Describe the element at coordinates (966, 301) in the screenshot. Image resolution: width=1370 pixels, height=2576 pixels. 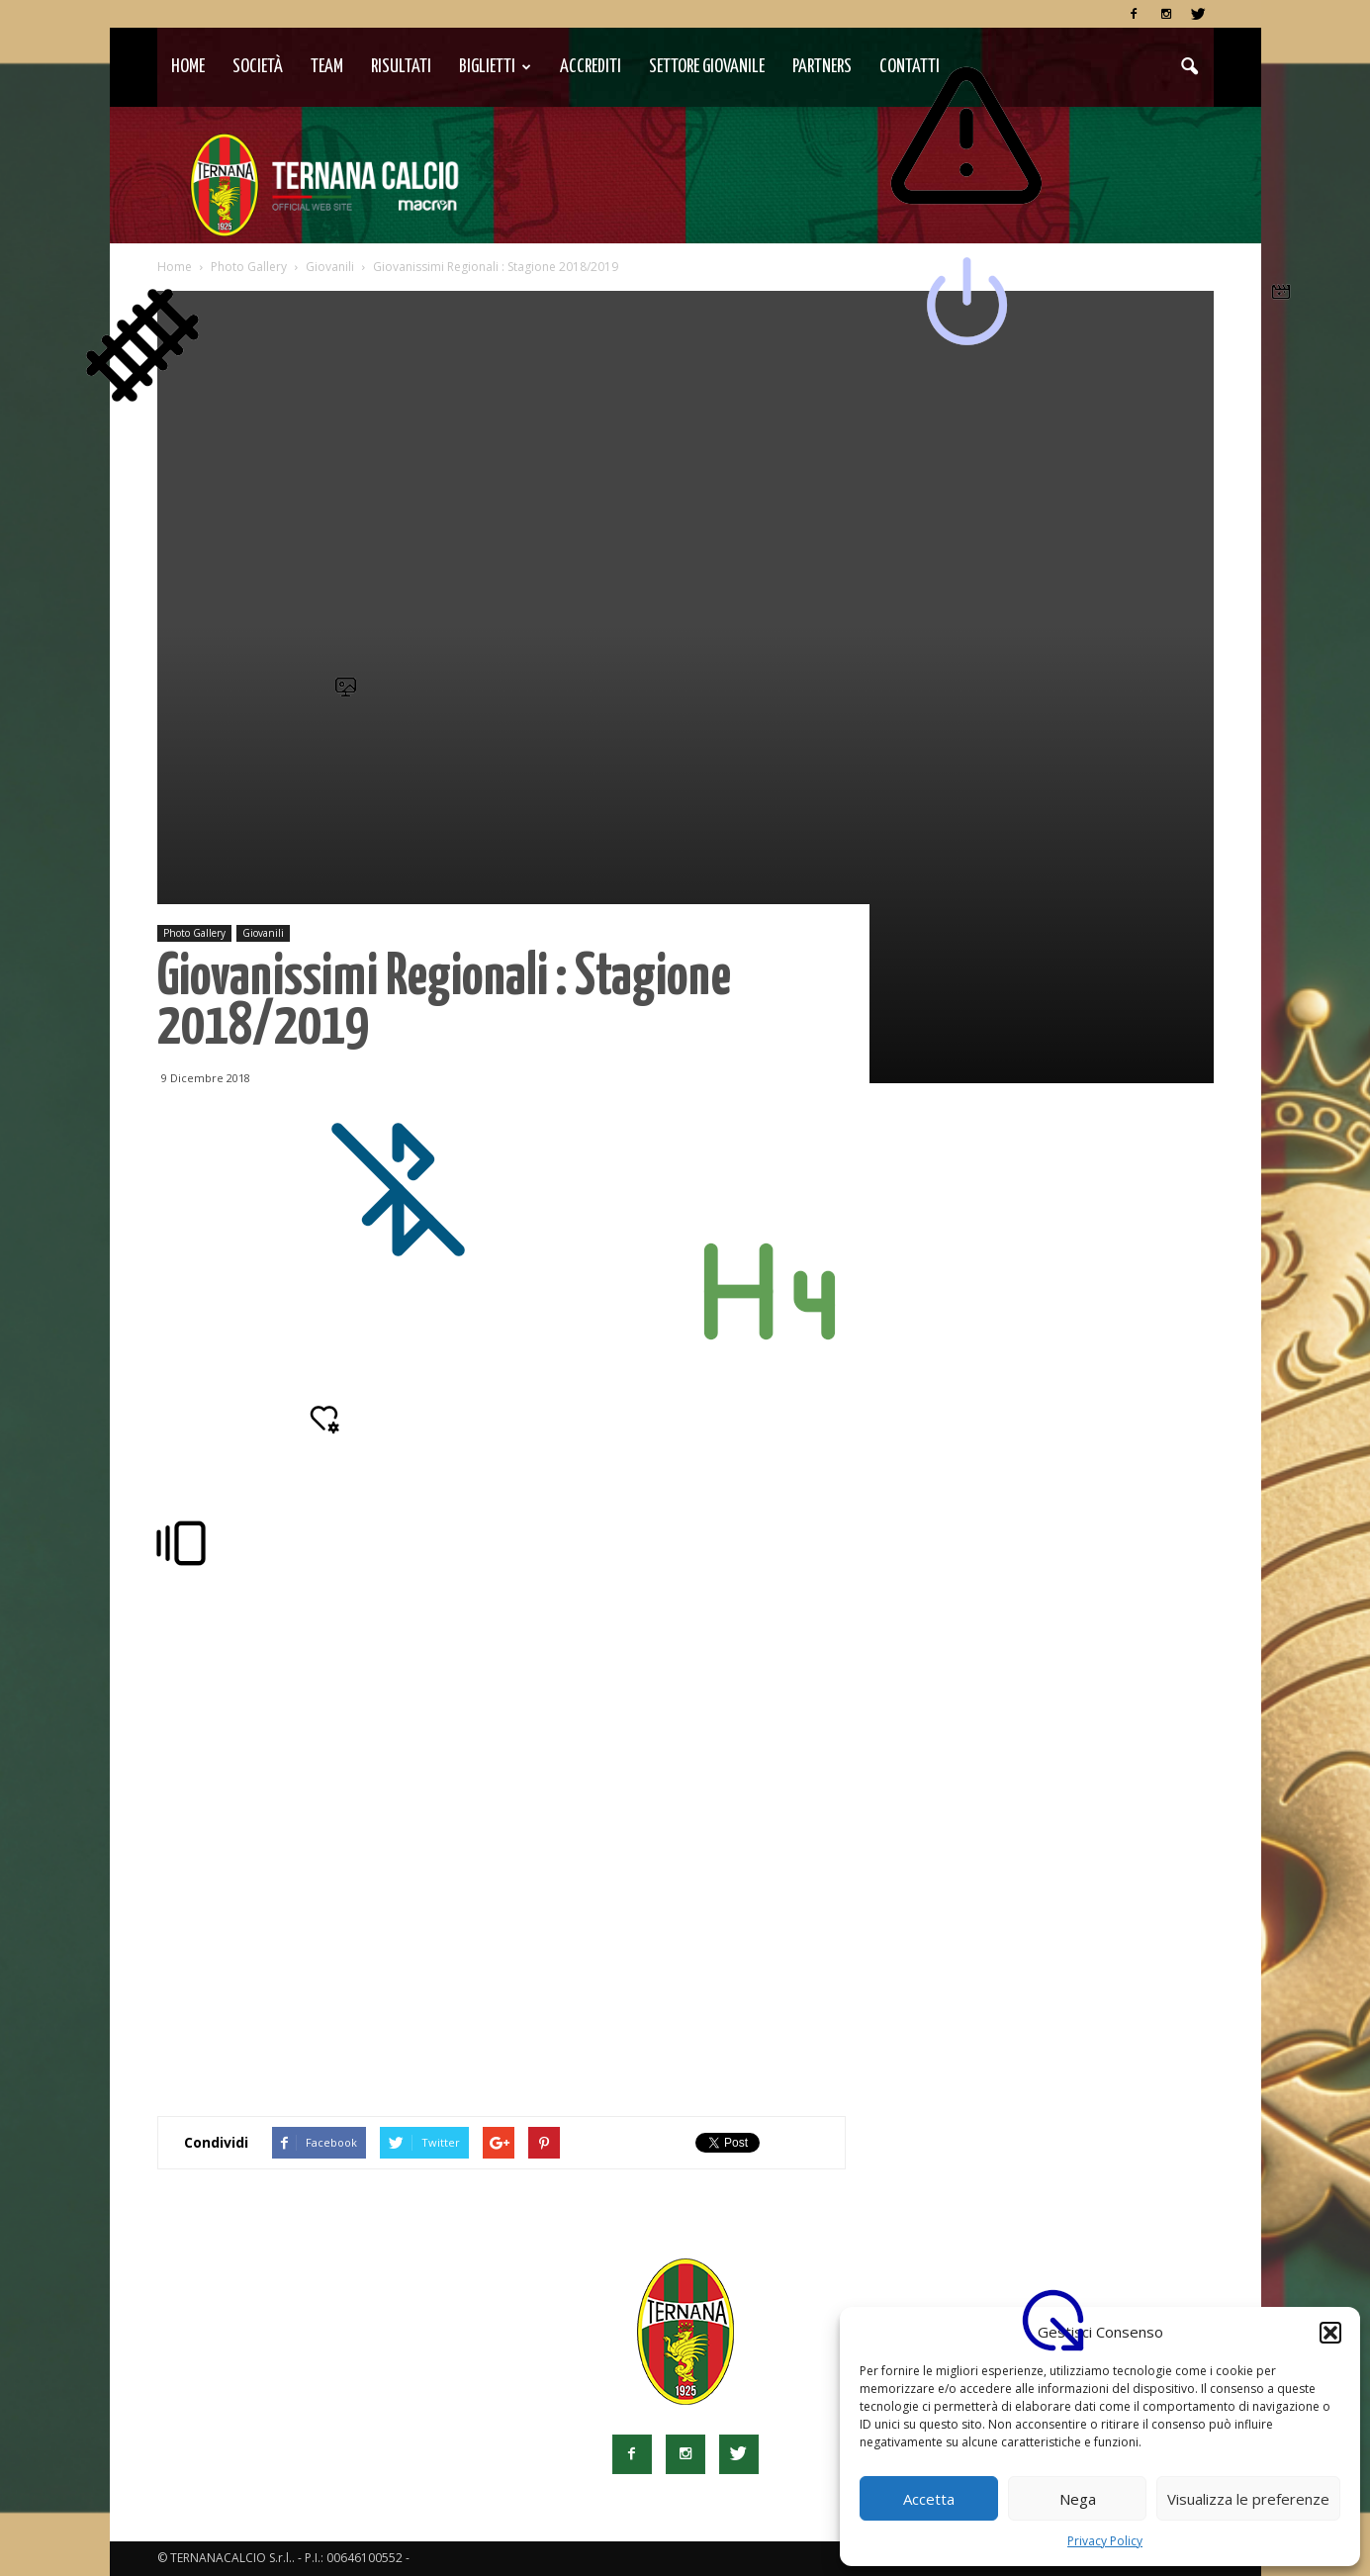
I see `turn device on or off` at that location.